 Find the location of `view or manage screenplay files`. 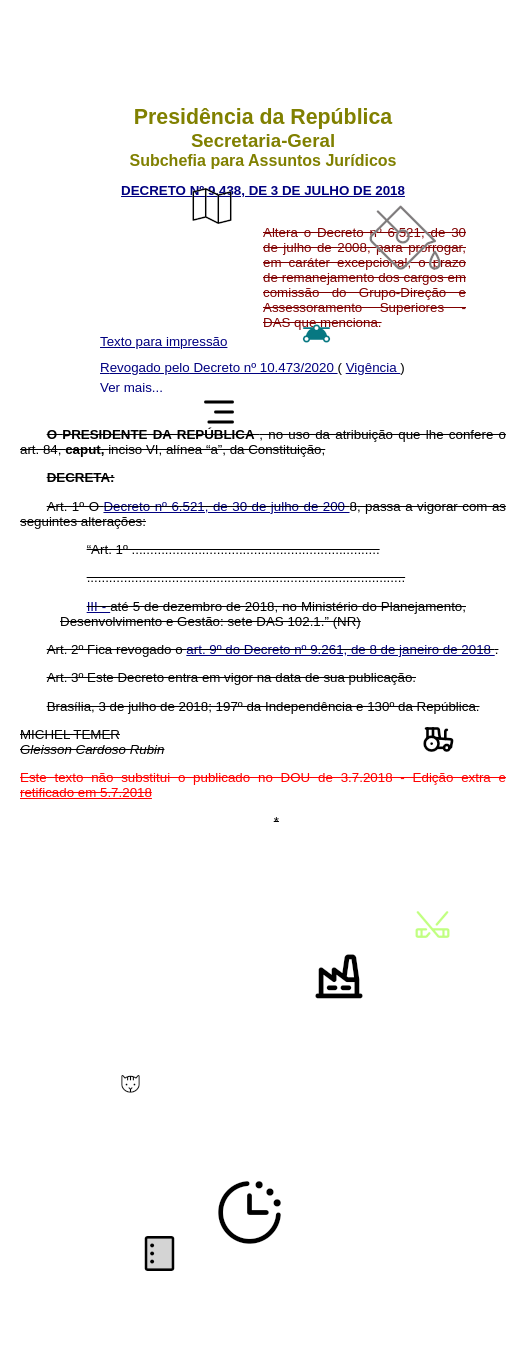

view or manage screenplay files is located at coordinates (159, 1253).